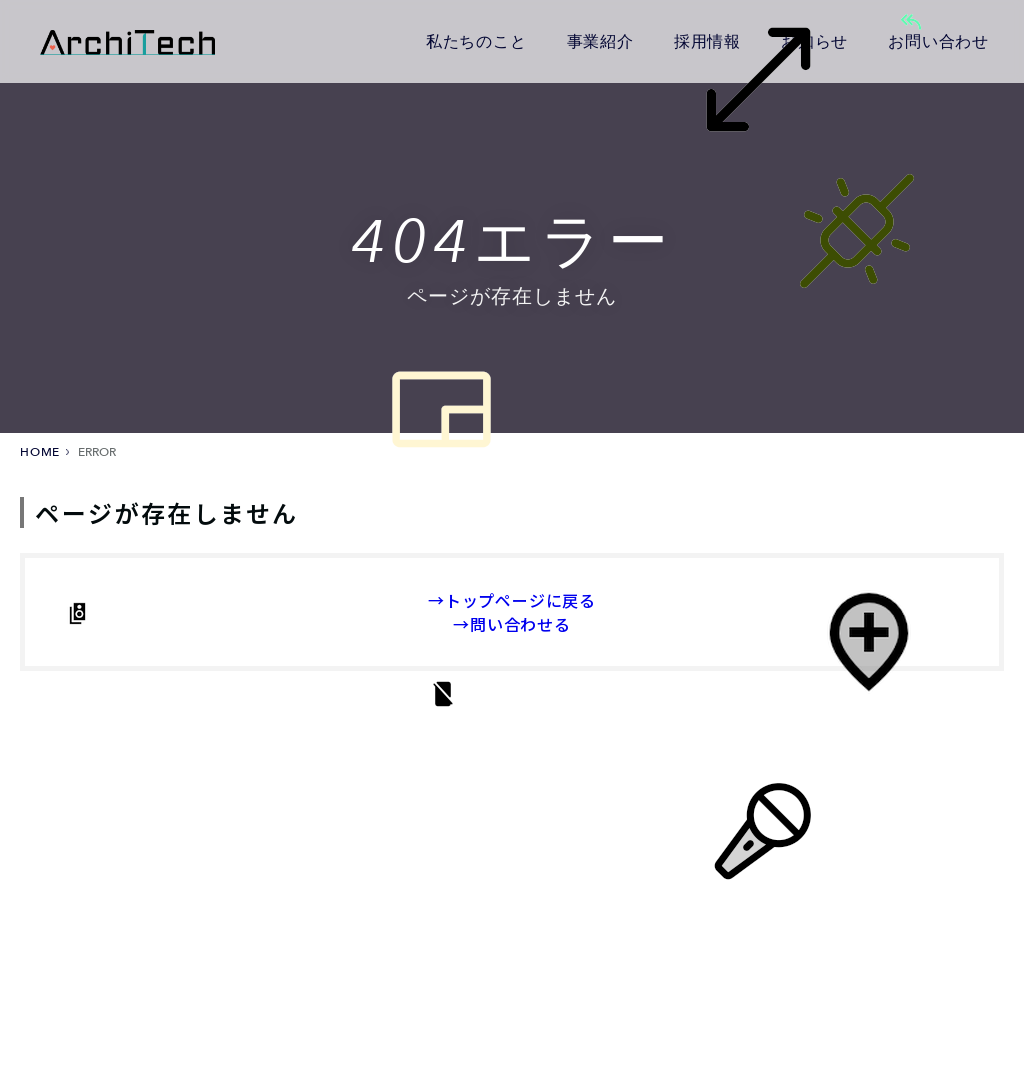 Image resolution: width=1024 pixels, height=1070 pixels. What do you see at coordinates (758, 79) in the screenshot?
I see `resize window or element` at bounding box center [758, 79].